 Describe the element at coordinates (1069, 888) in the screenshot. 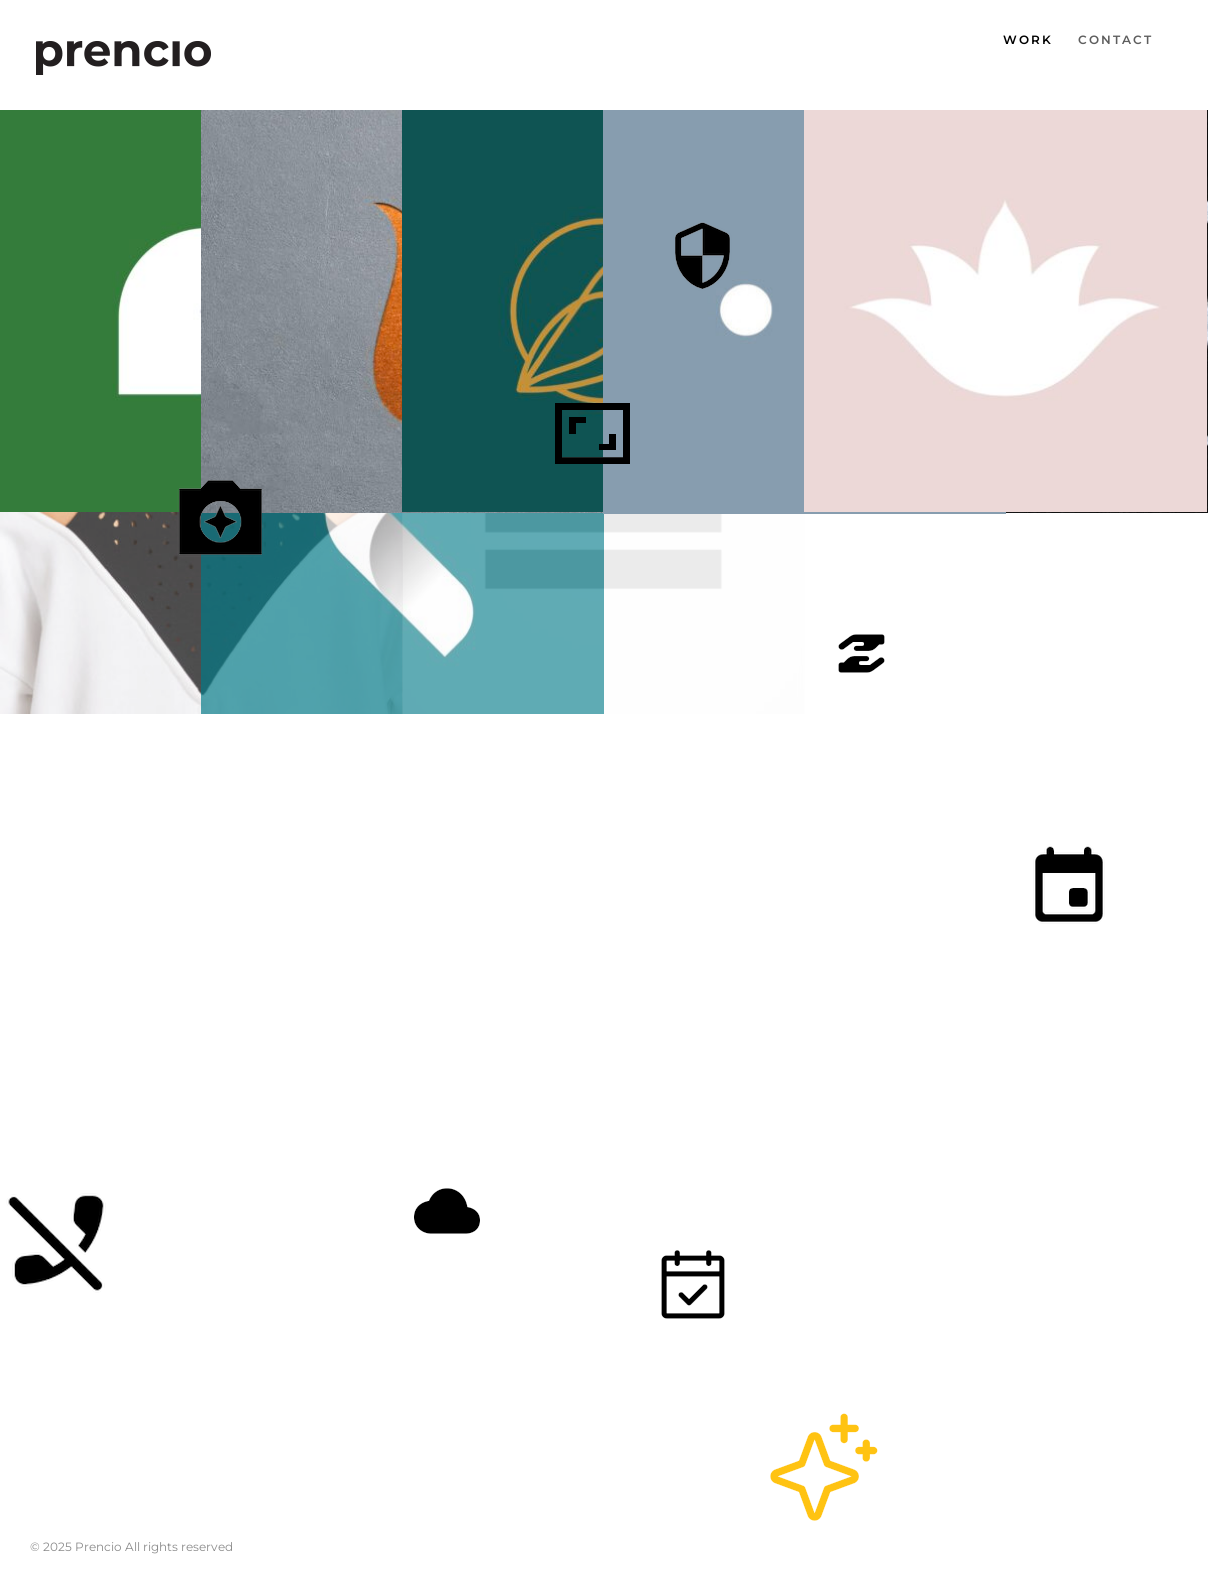

I see `add an event to your calendar` at that location.